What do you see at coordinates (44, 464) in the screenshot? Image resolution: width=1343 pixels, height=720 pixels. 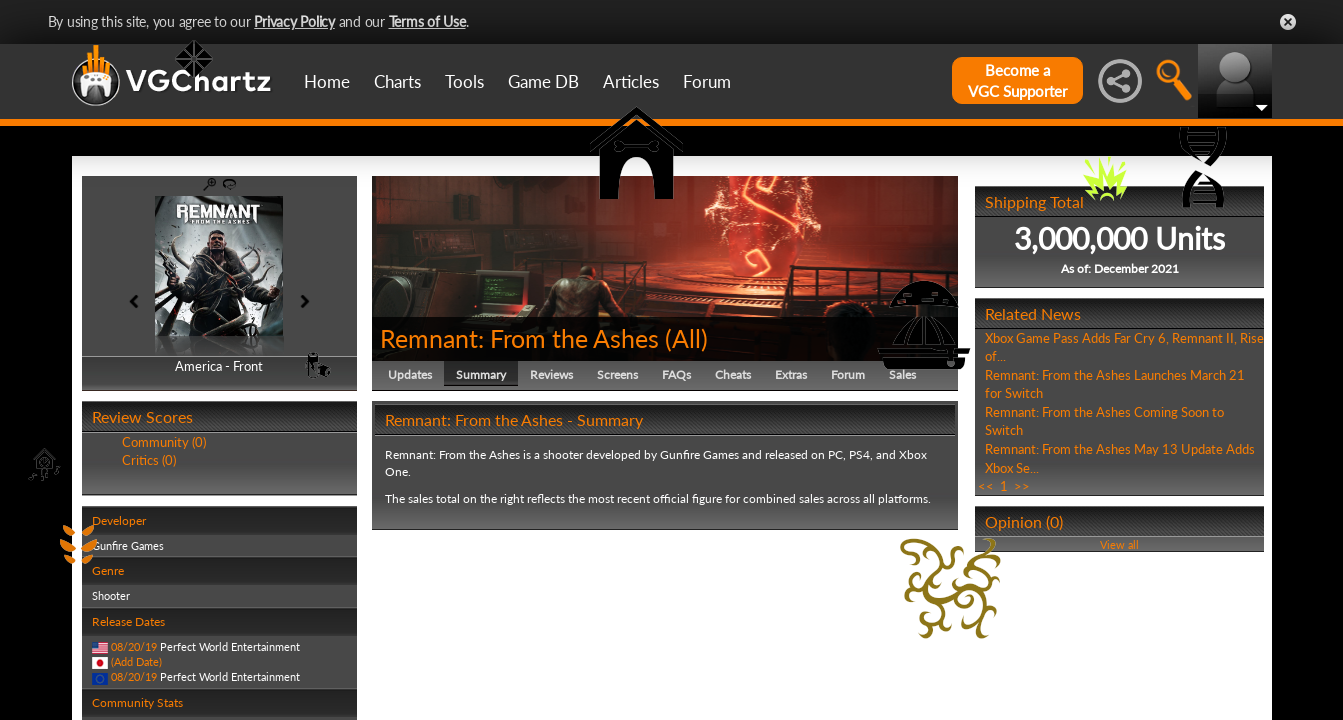 I see `set a scheduled reminder or alarm` at bounding box center [44, 464].